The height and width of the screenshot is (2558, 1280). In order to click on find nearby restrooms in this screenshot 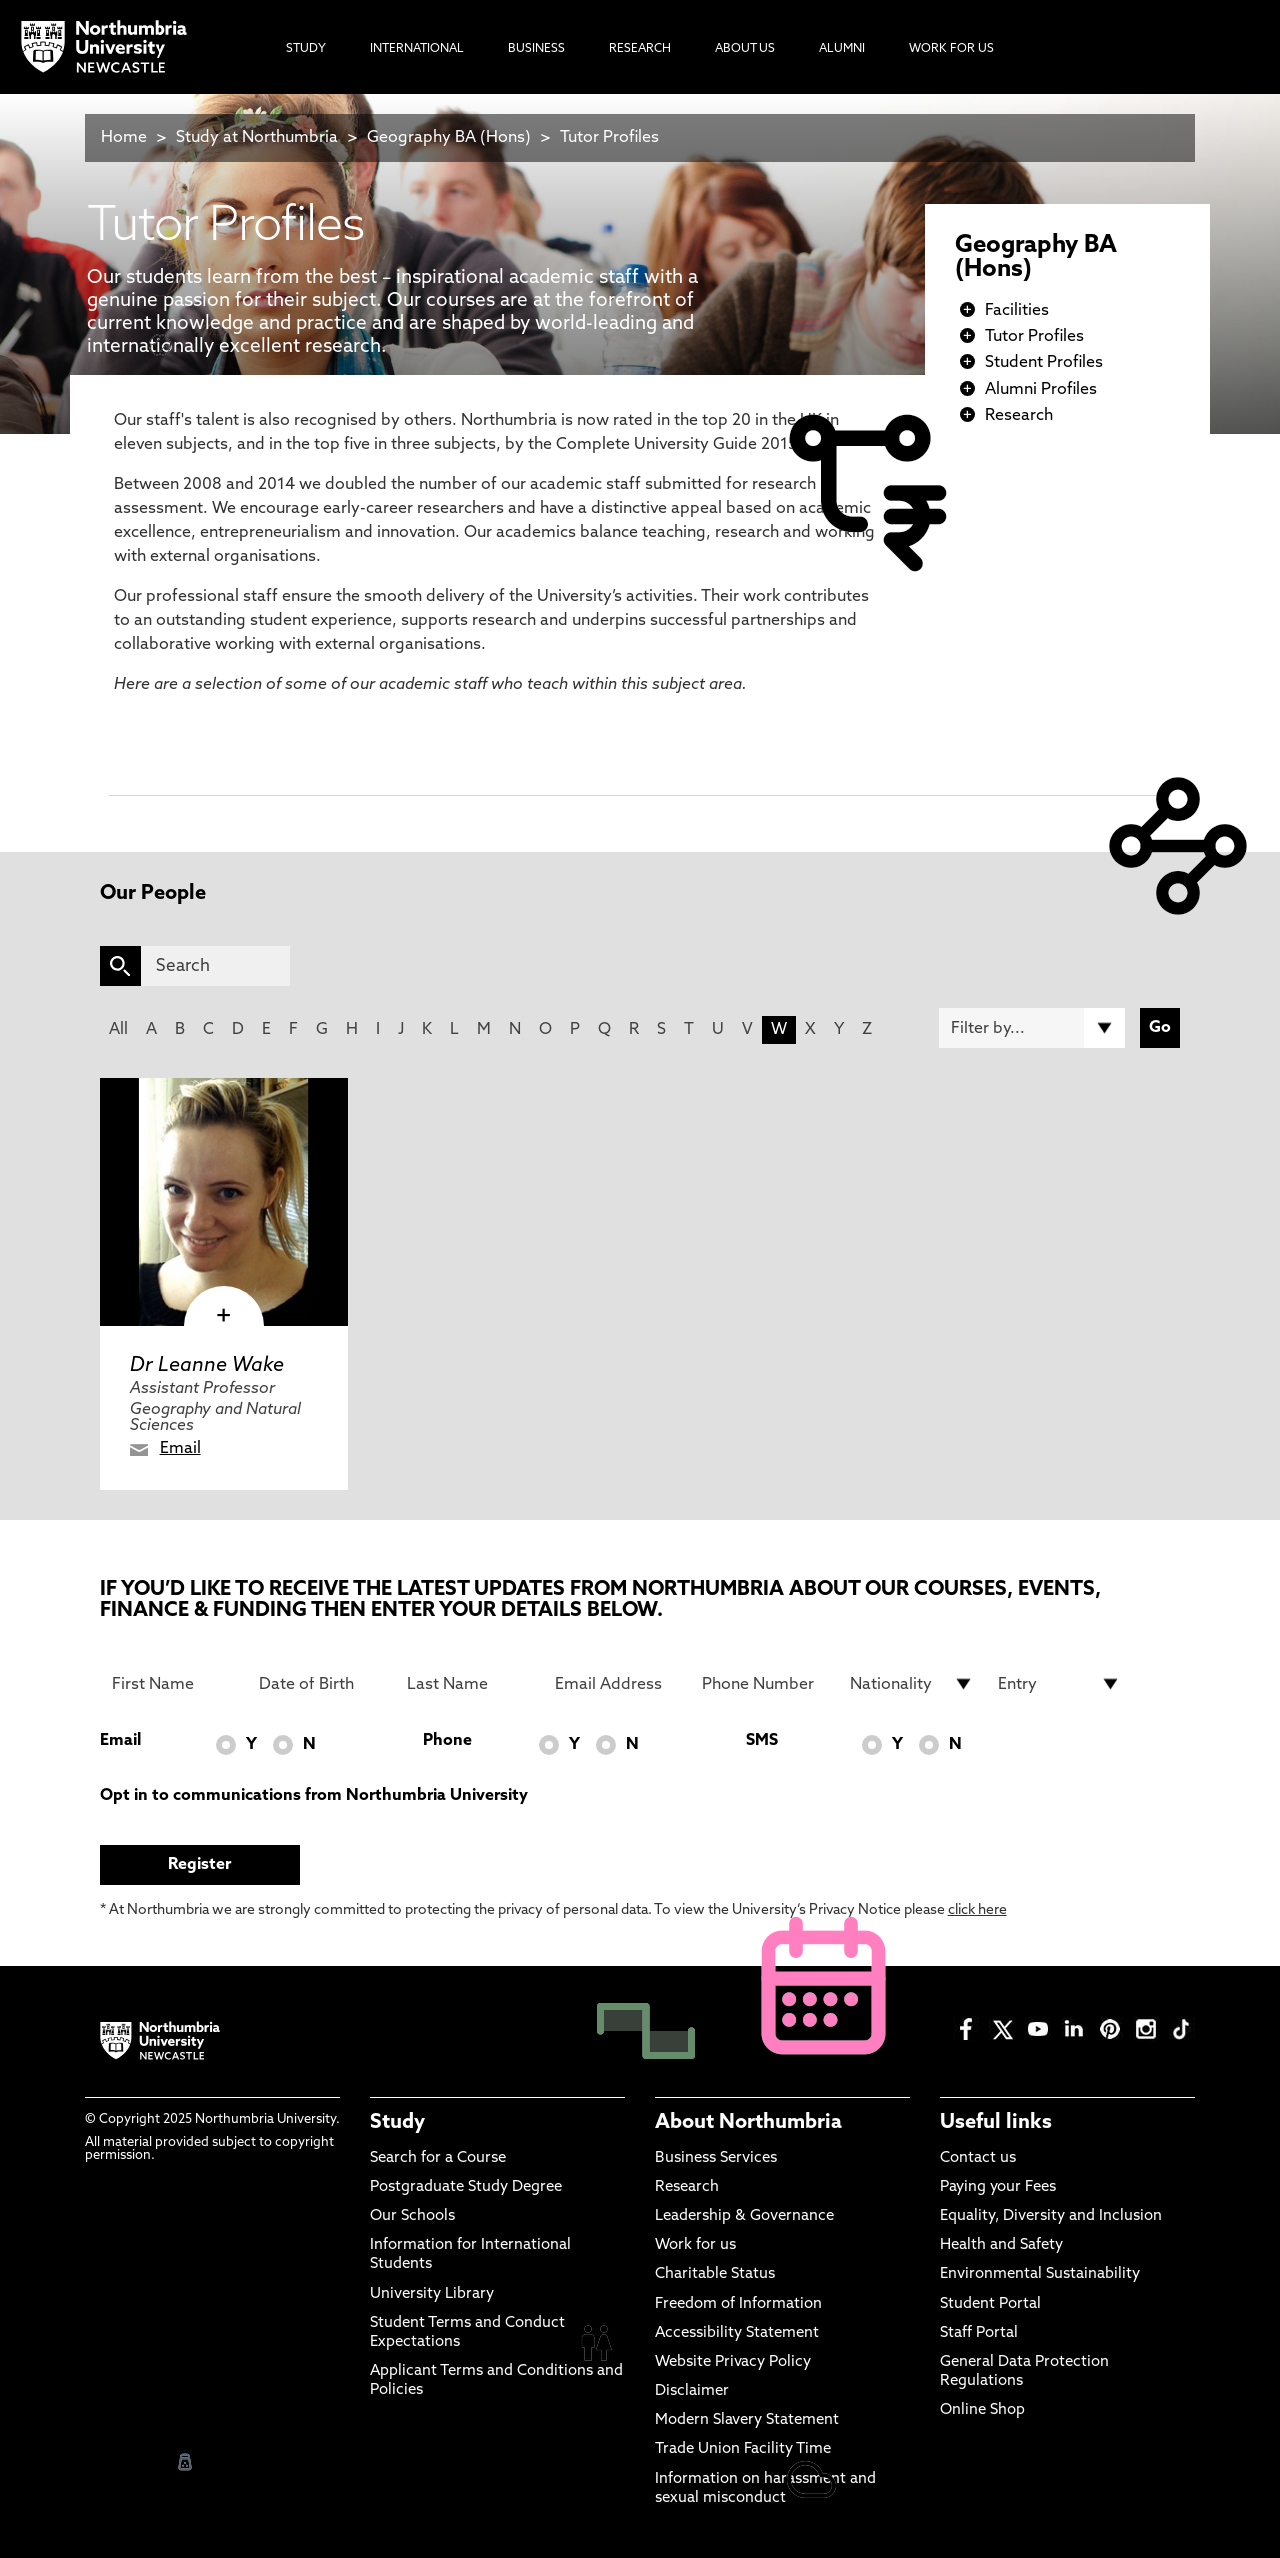, I will do `click(596, 2343)`.